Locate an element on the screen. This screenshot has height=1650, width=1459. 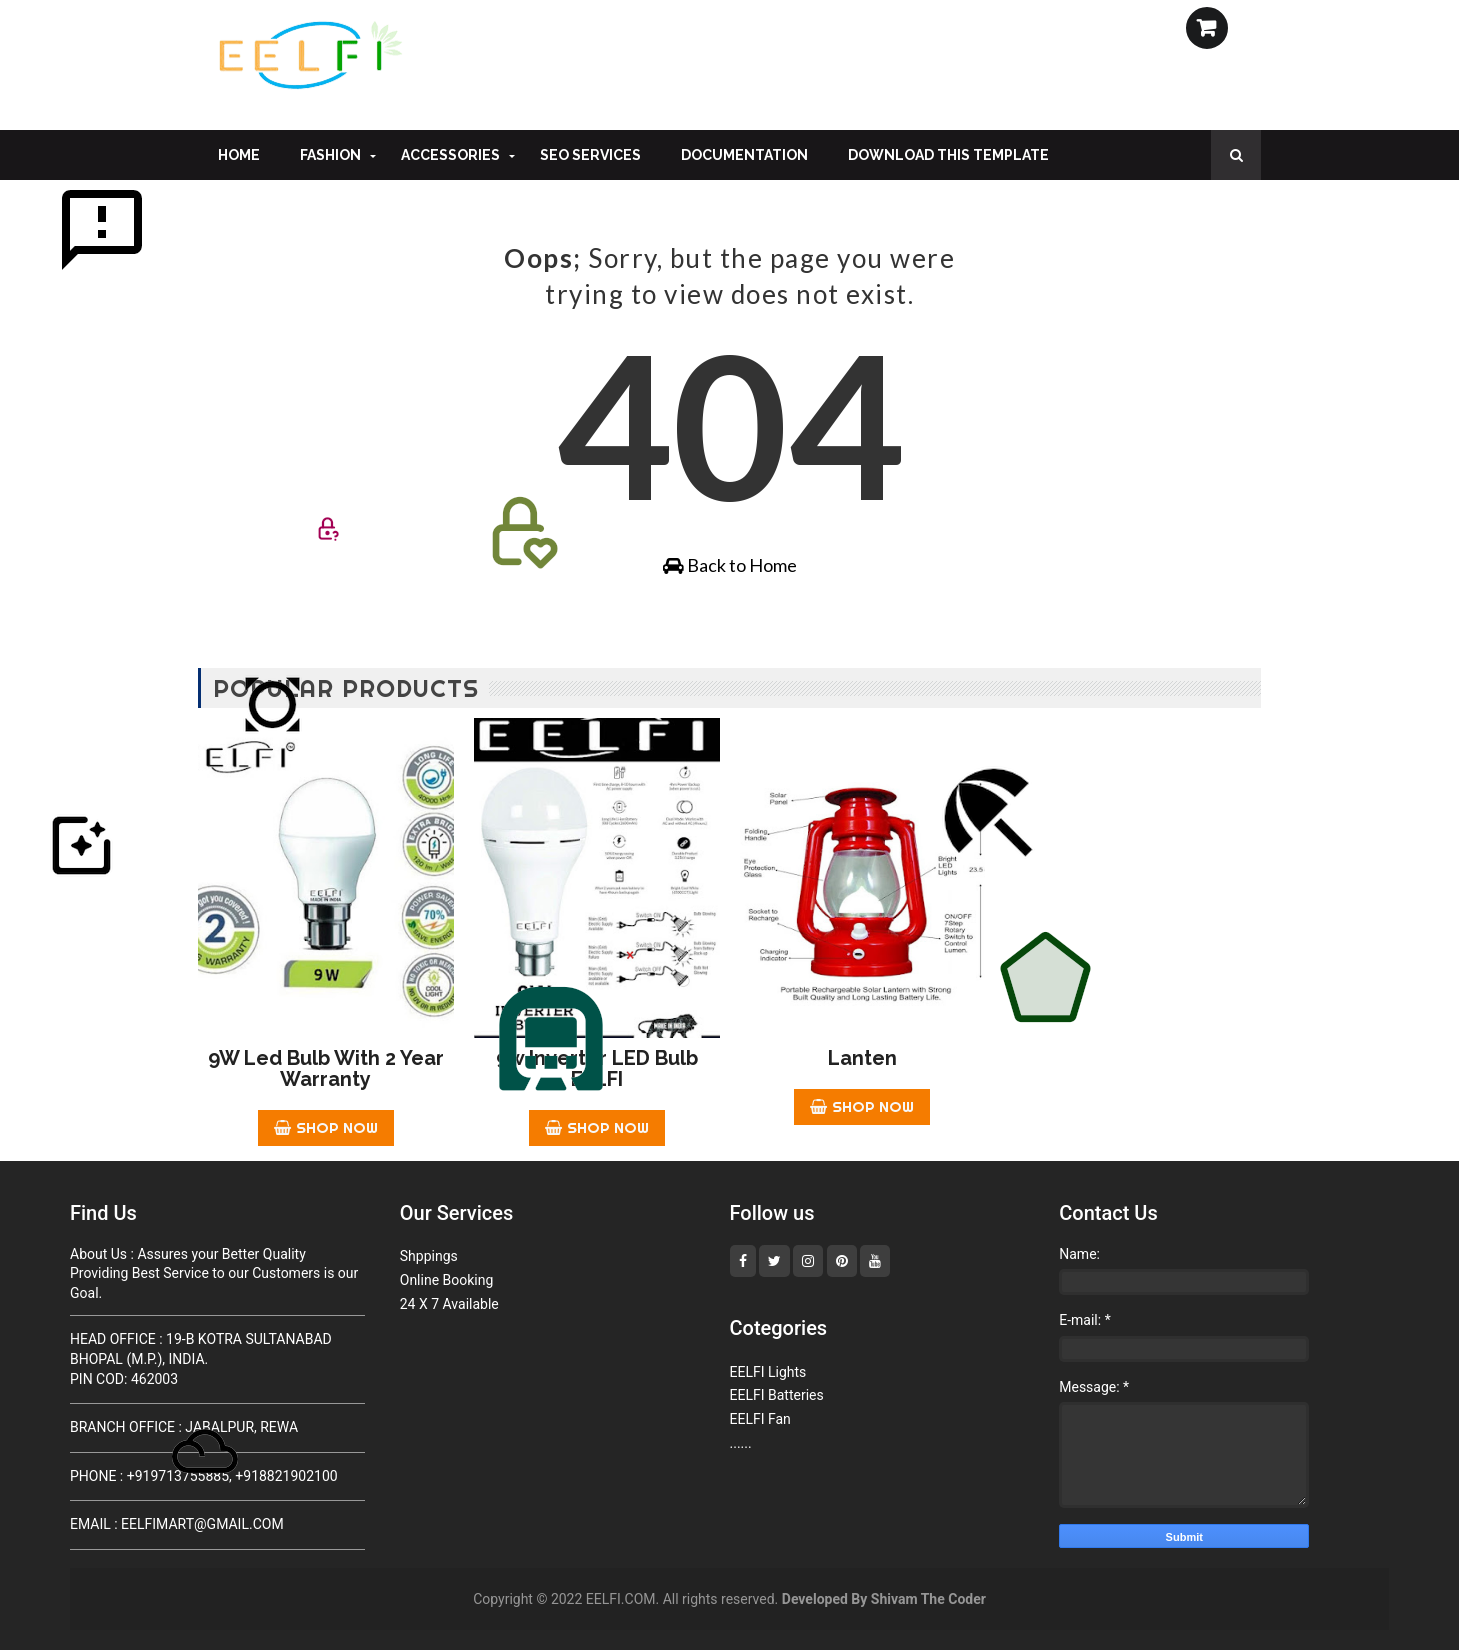
submit feedback or report an issue is located at coordinates (102, 230).